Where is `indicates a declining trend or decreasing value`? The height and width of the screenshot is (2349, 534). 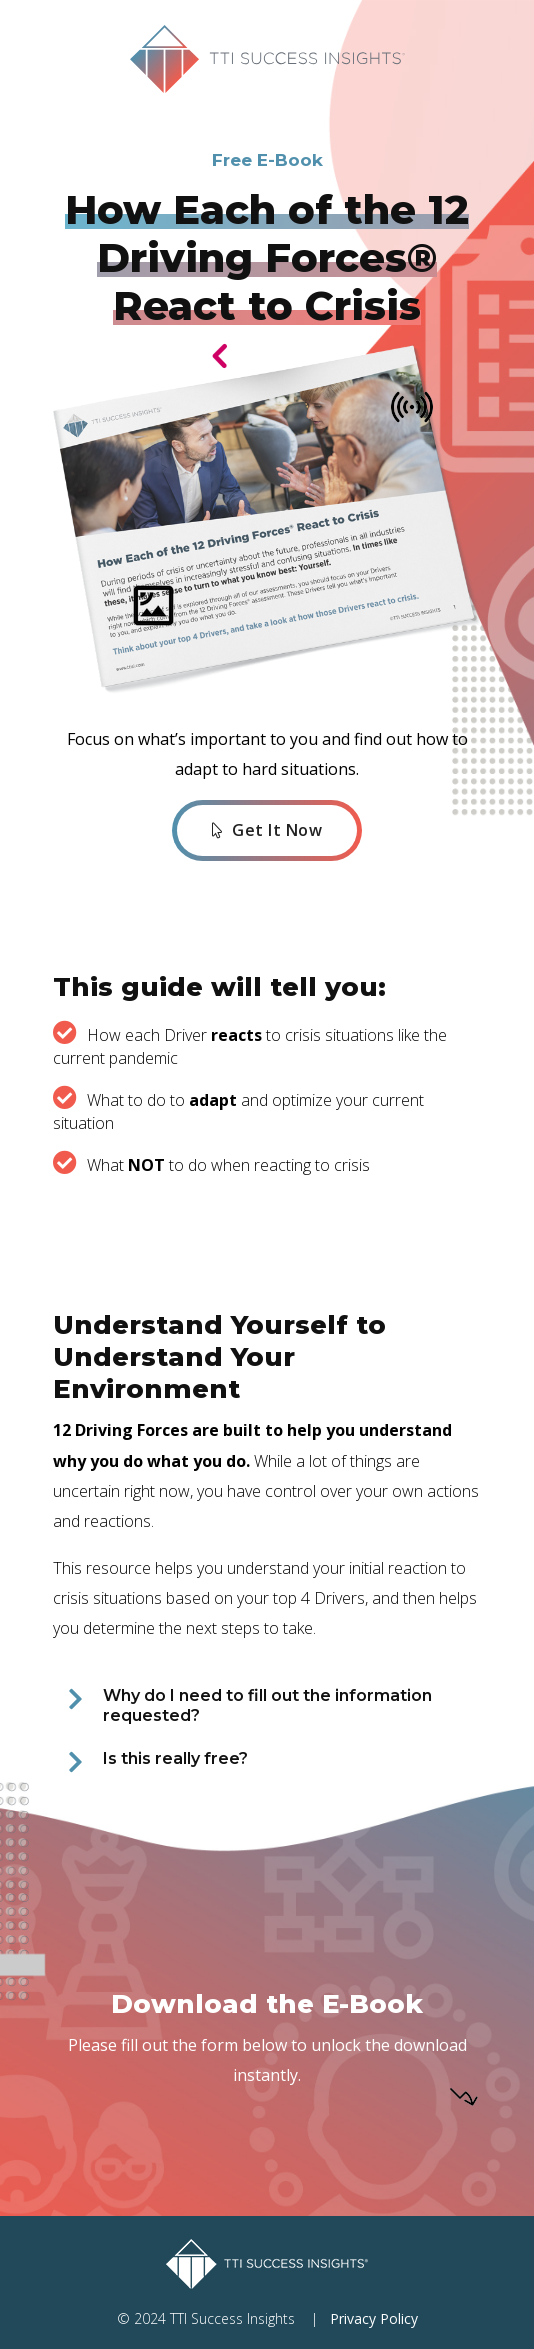 indicates a declining trend or decreasing value is located at coordinates (464, 2097).